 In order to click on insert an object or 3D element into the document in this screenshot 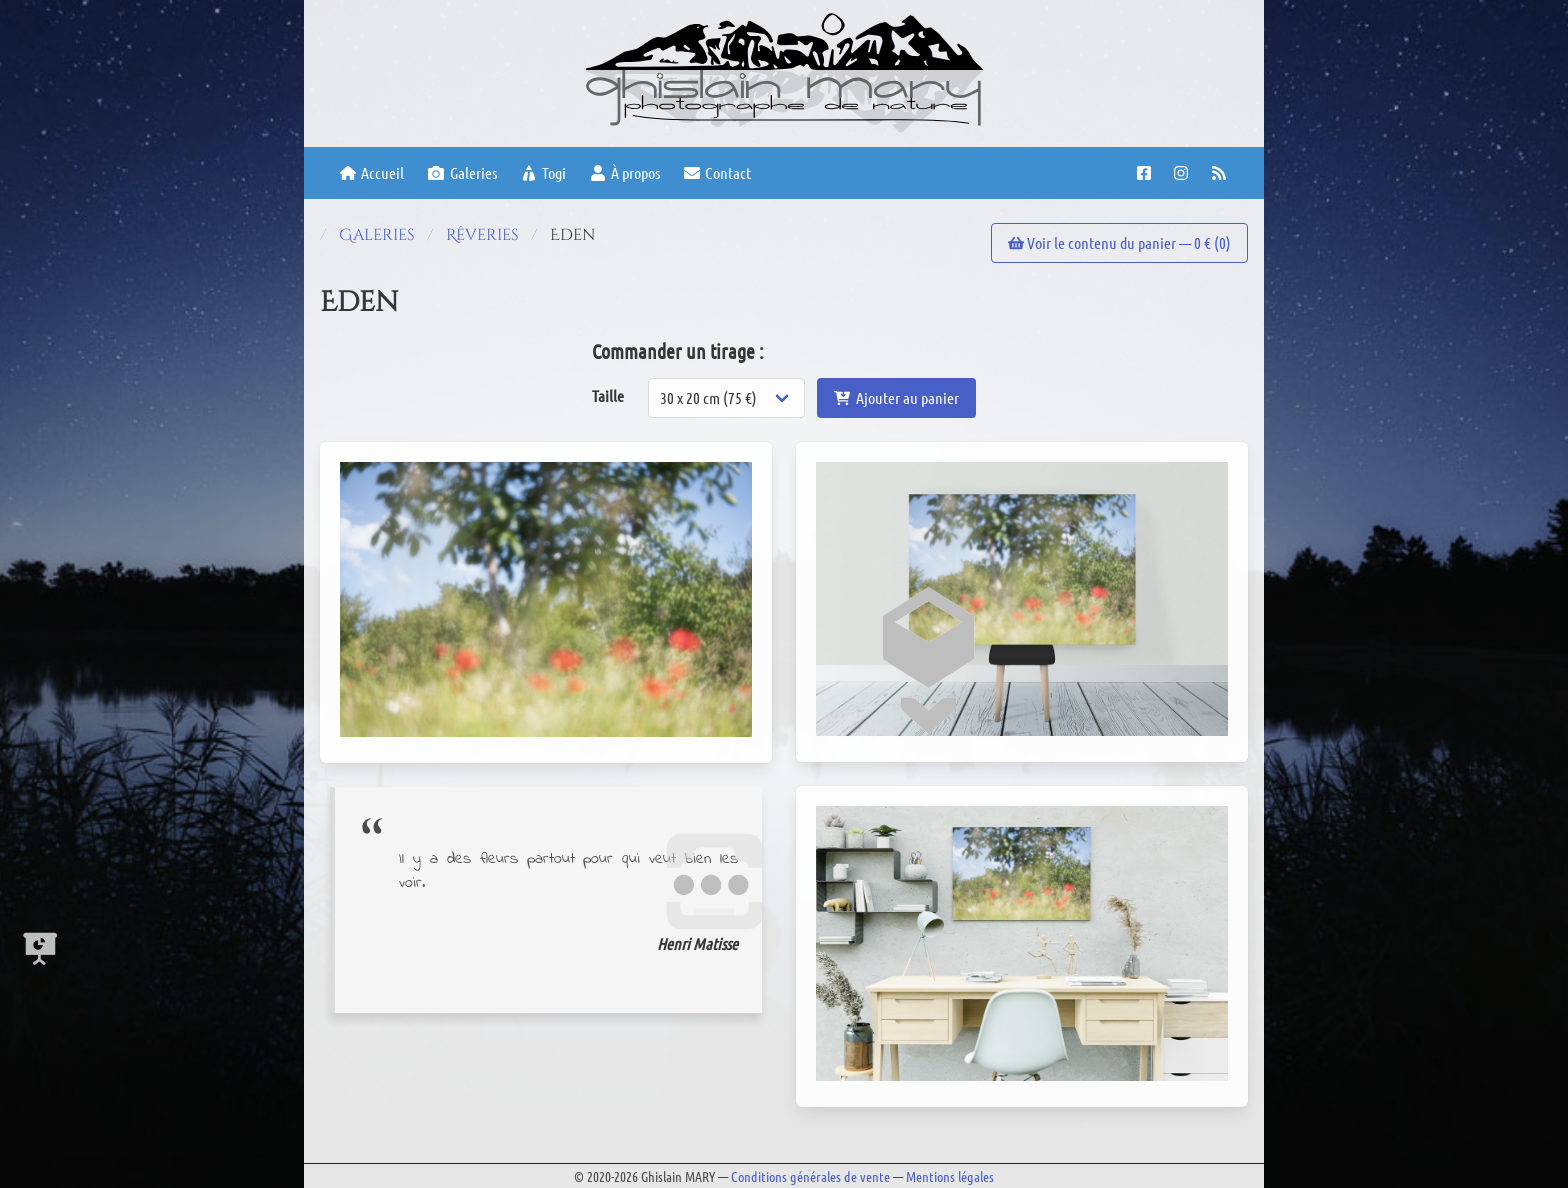, I will do `click(928, 660)`.